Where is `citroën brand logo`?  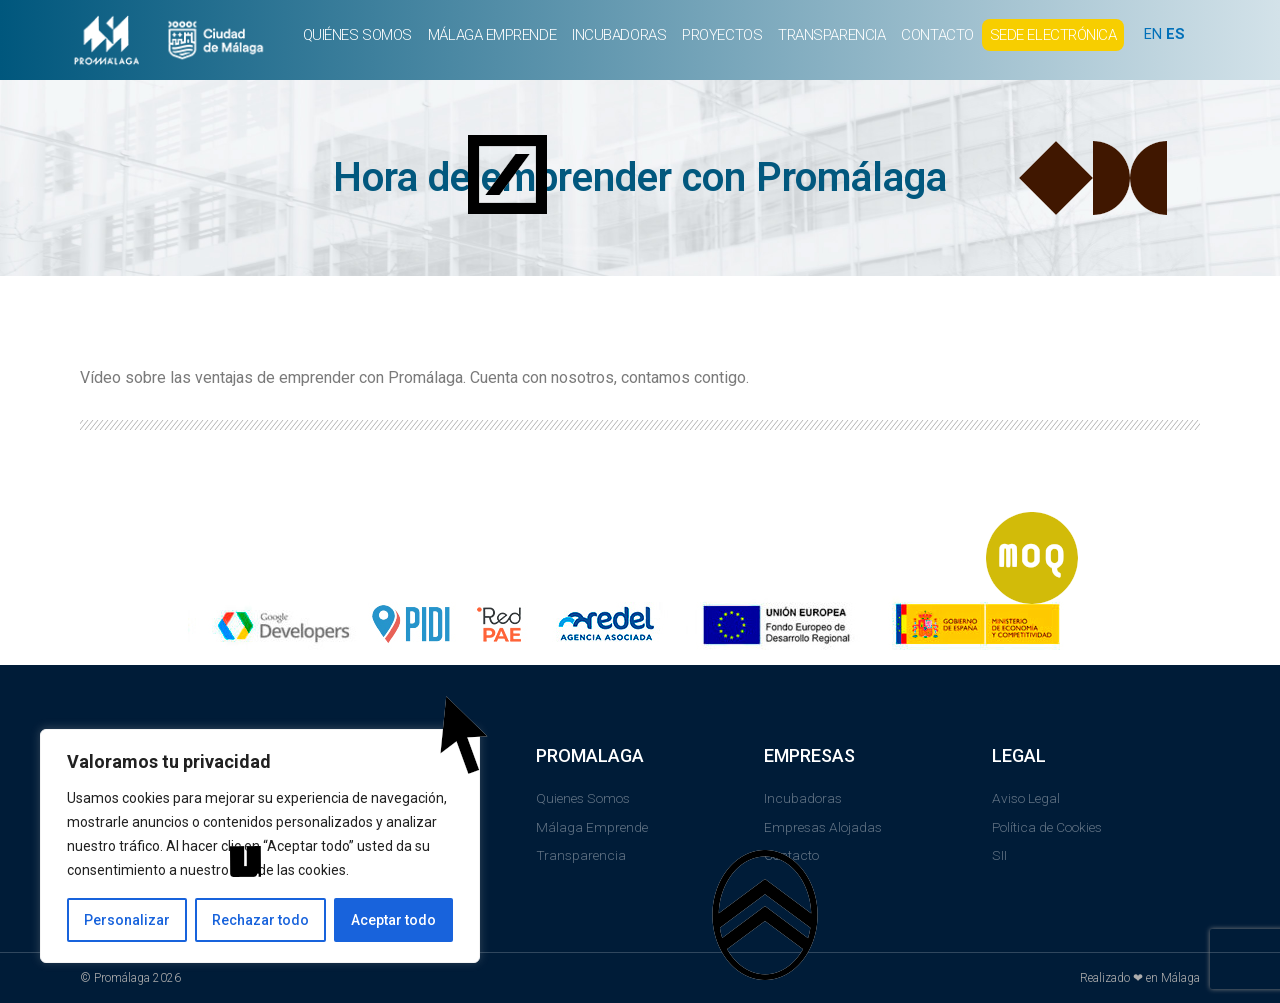 citroën brand logo is located at coordinates (765, 915).